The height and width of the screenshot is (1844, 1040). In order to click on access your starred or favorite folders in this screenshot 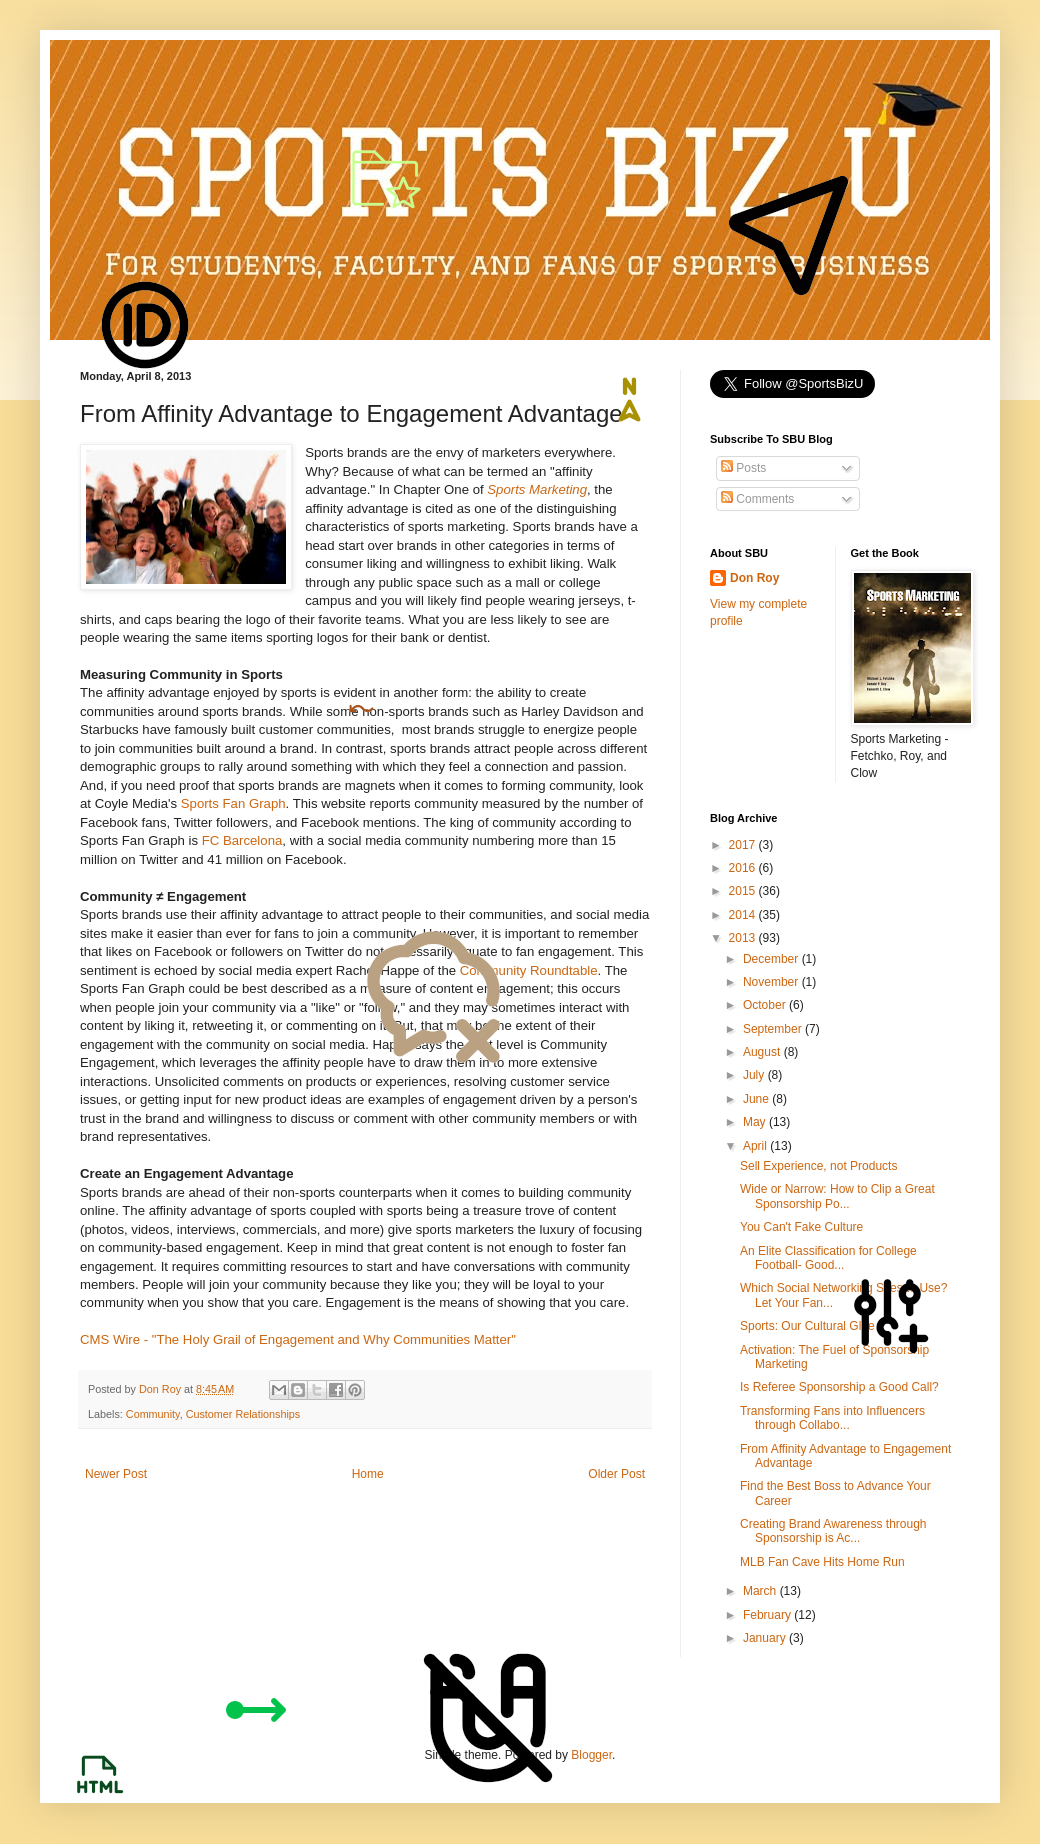, I will do `click(385, 178)`.